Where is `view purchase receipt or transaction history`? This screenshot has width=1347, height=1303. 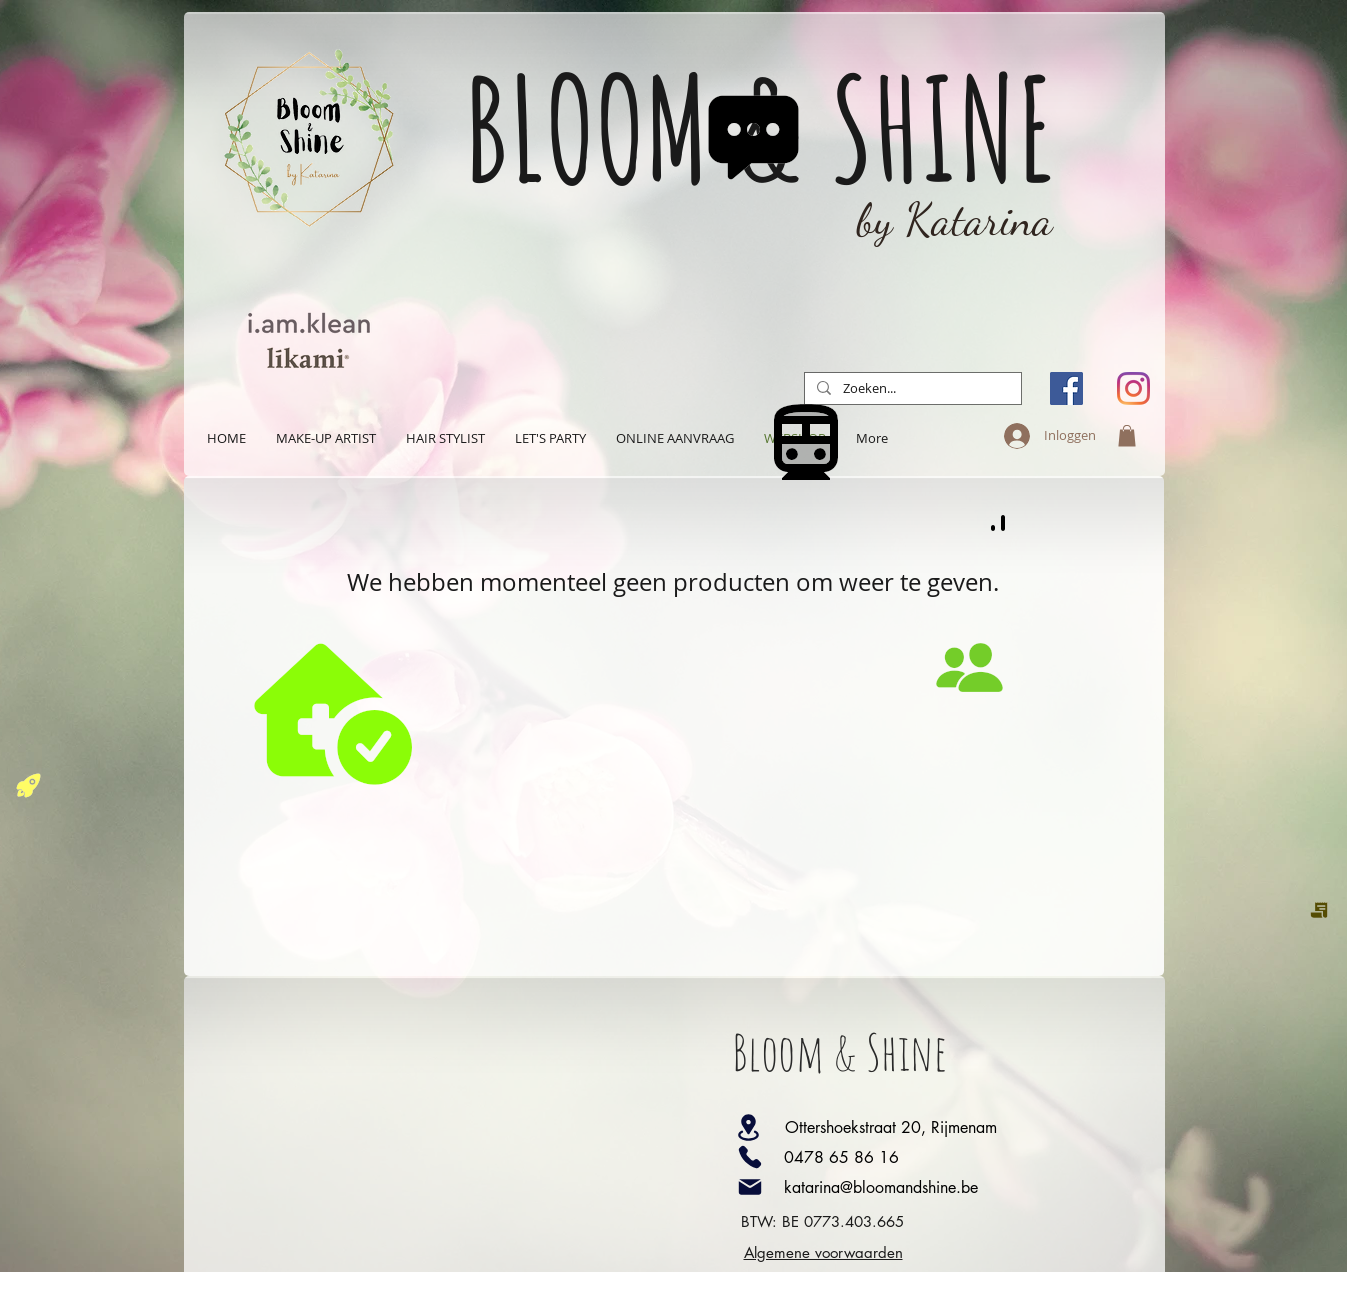
view purchase receipt or transaction history is located at coordinates (1319, 910).